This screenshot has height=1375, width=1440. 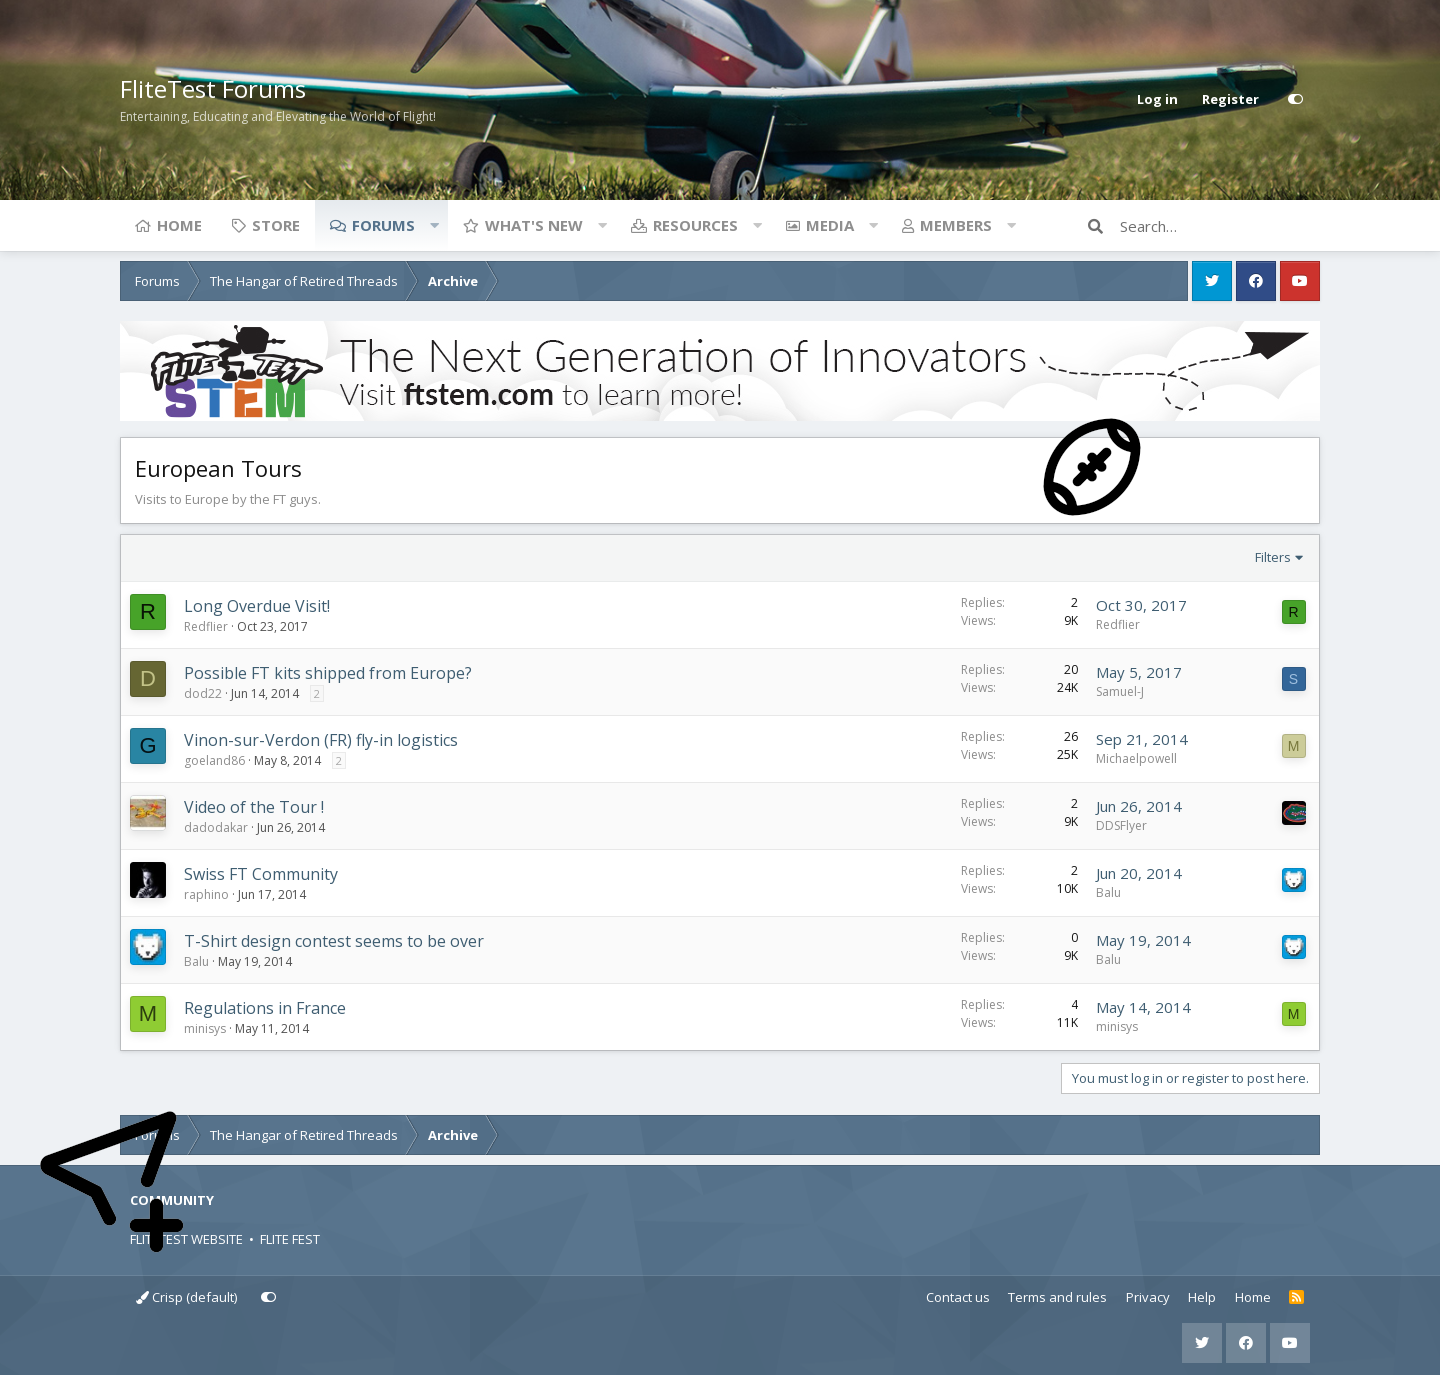 What do you see at coordinates (1092, 467) in the screenshot?
I see `access american football content or scores` at bounding box center [1092, 467].